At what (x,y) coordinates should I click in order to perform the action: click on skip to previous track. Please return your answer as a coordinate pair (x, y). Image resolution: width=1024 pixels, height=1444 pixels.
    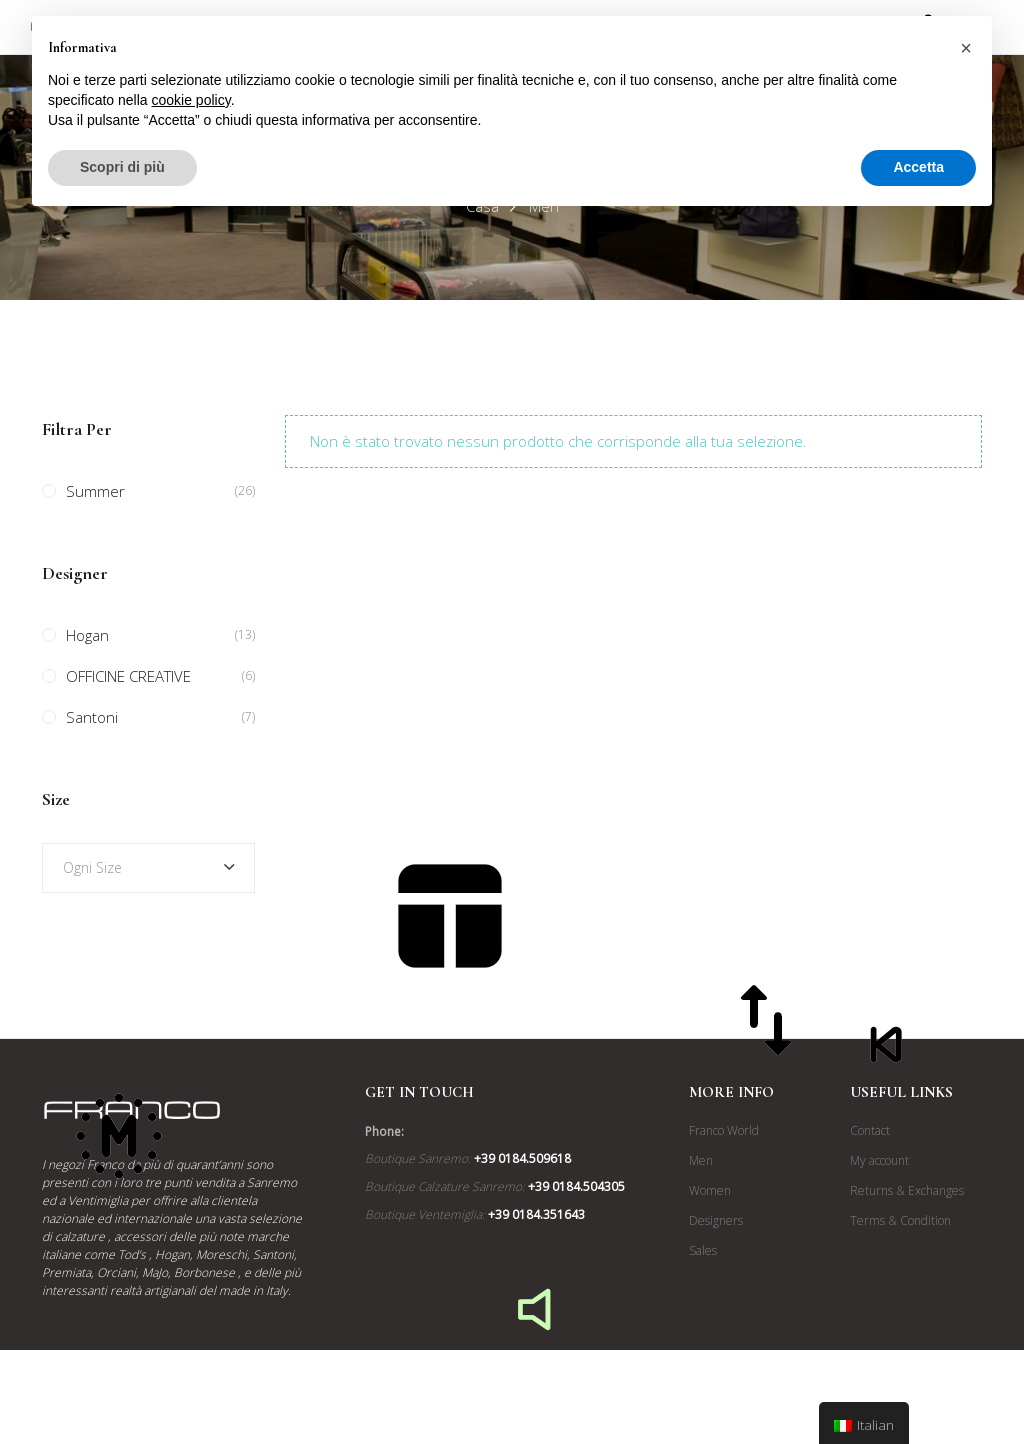
    Looking at the image, I should click on (885, 1044).